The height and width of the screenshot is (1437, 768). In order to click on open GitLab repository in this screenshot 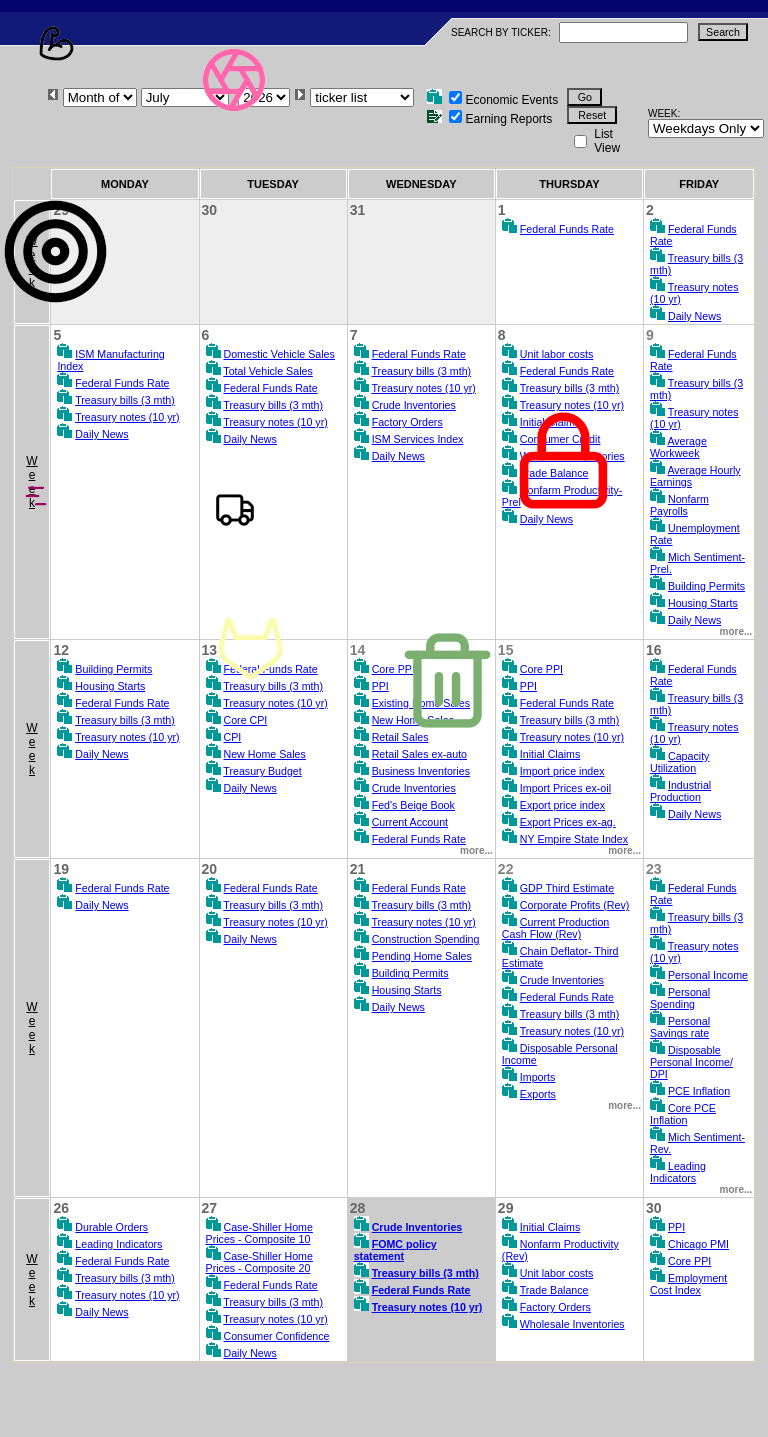, I will do `click(250, 647)`.